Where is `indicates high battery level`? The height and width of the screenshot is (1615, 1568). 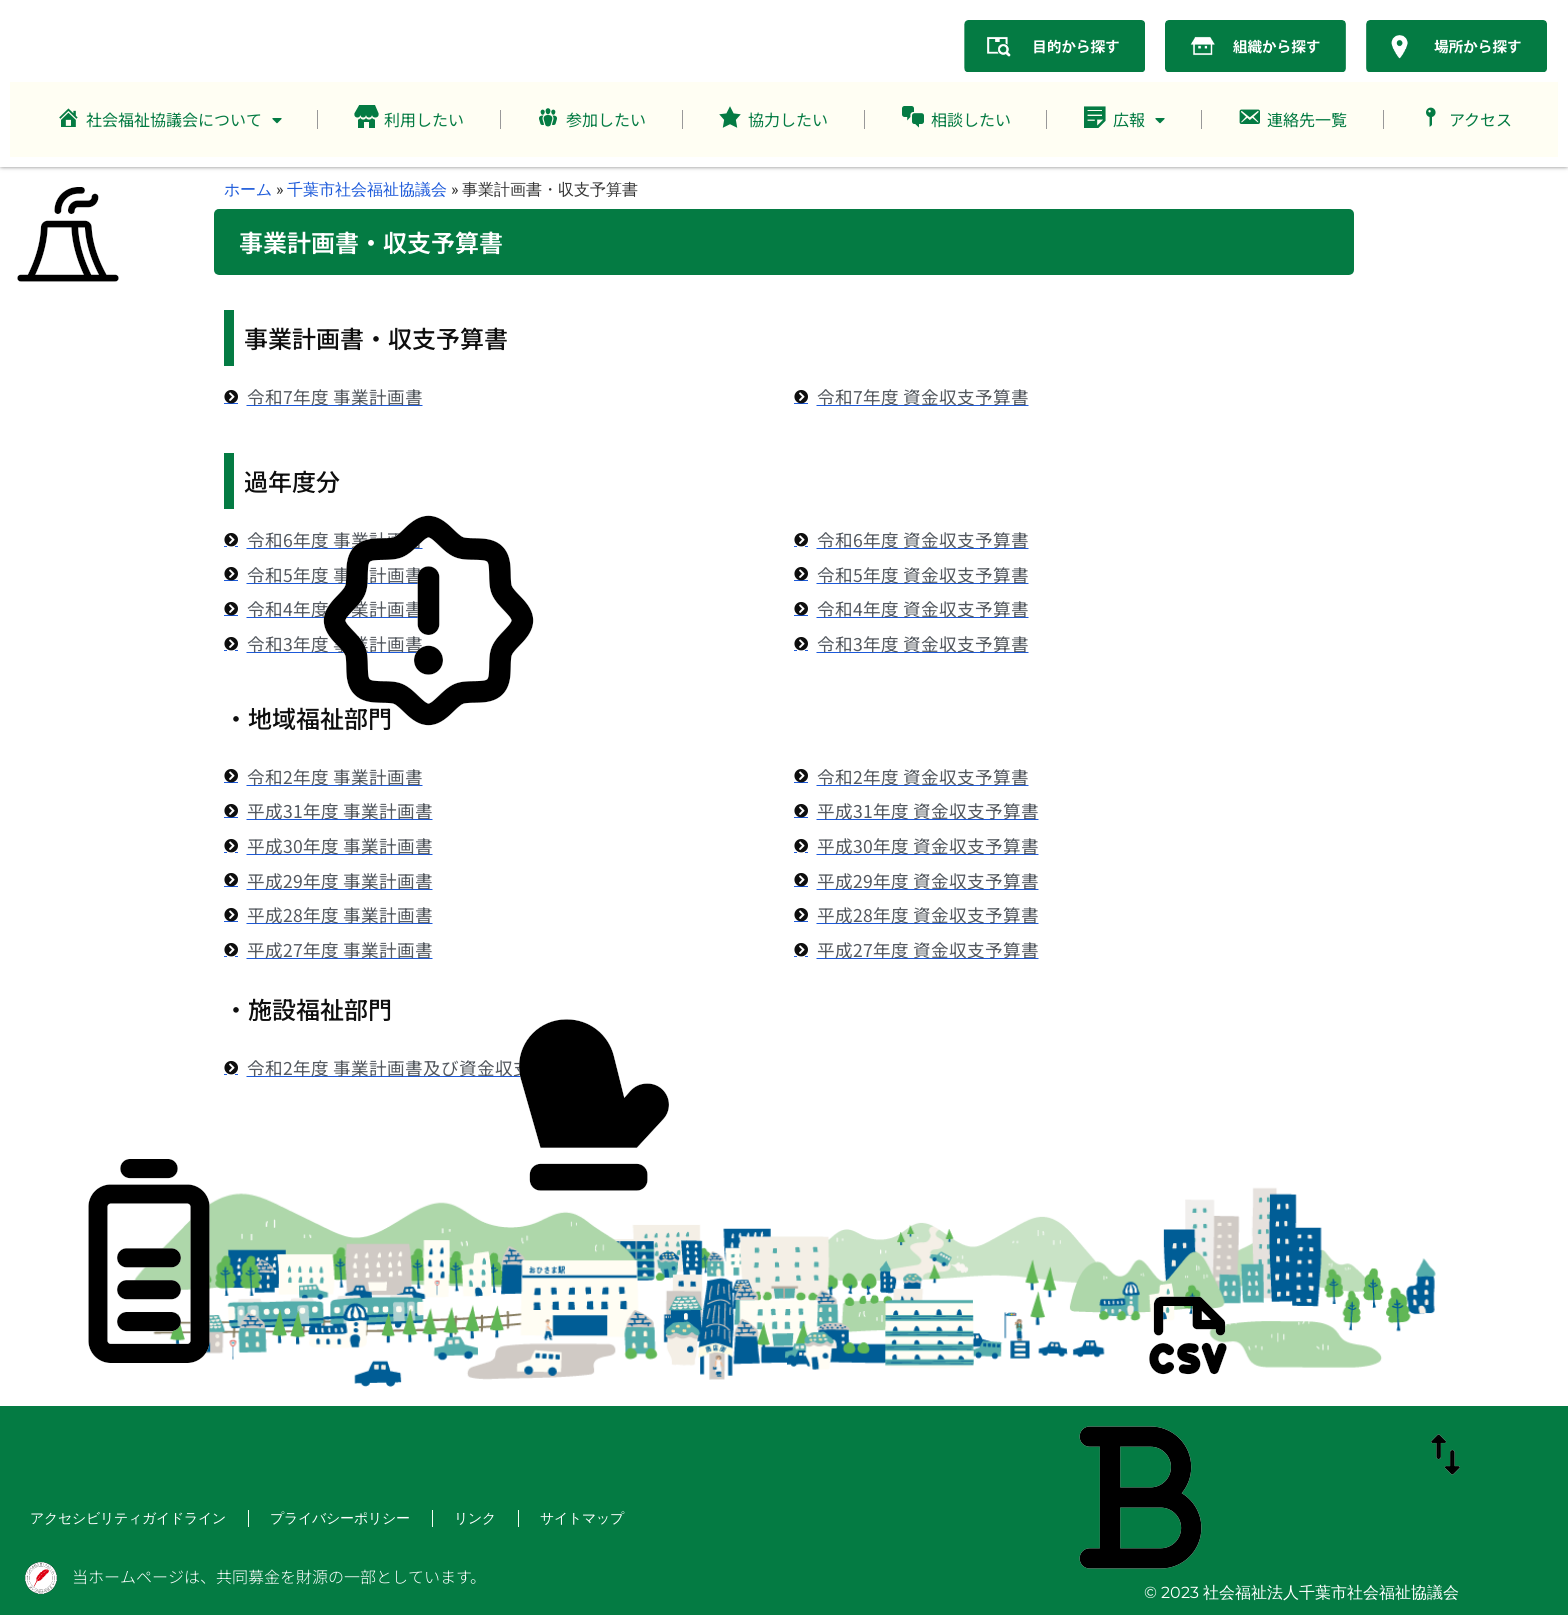
indicates high battery level is located at coordinates (149, 1261).